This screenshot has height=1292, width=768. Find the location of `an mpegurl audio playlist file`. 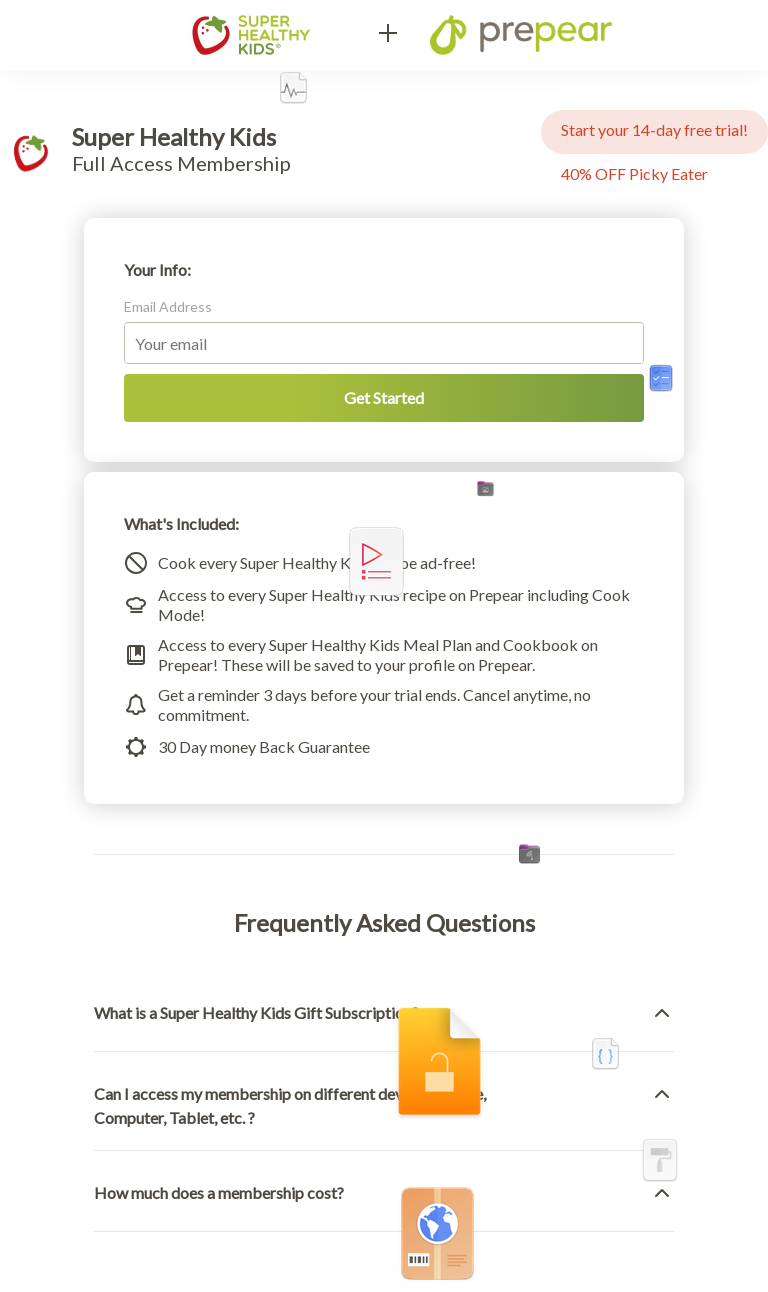

an mpegurl audio playlist file is located at coordinates (376, 561).